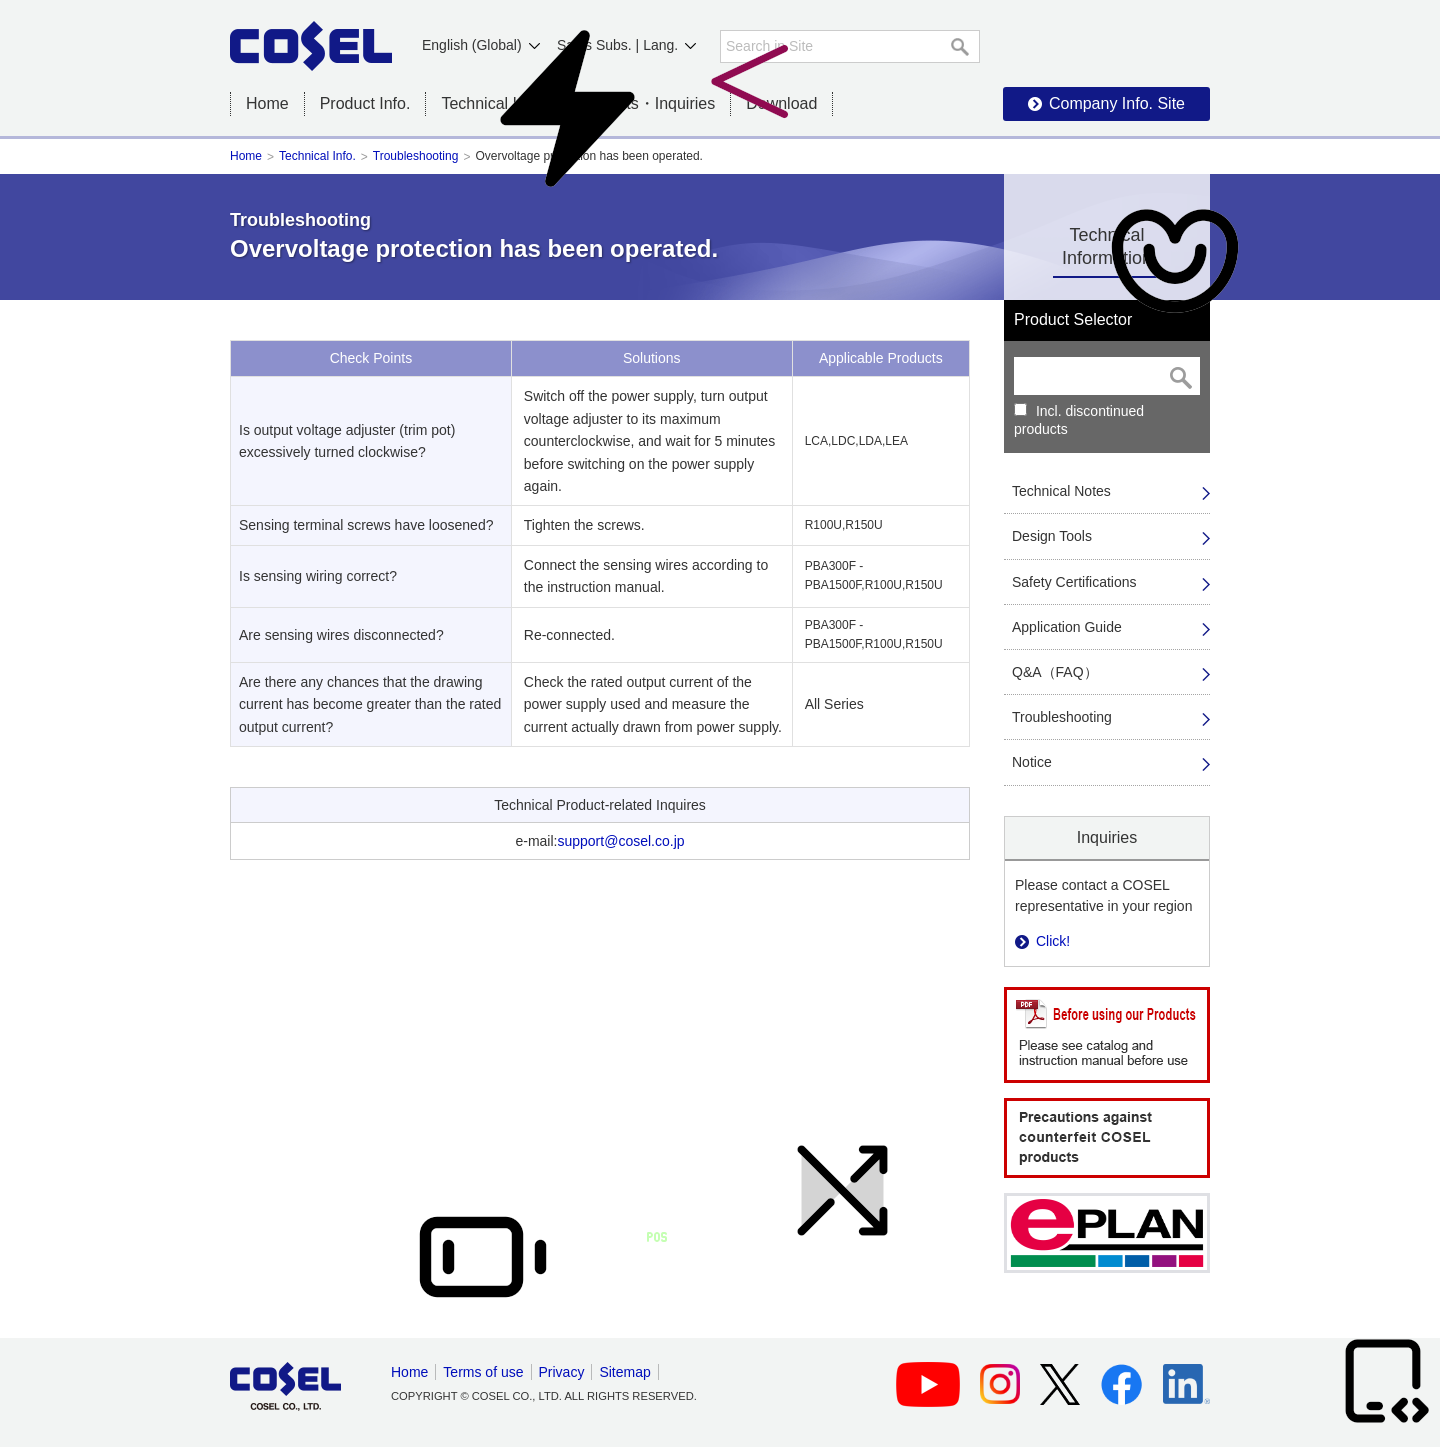 The width and height of the screenshot is (1440, 1447). Describe the element at coordinates (567, 108) in the screenshot. I see `indicates flash or lightning mode is enabled` at that location.